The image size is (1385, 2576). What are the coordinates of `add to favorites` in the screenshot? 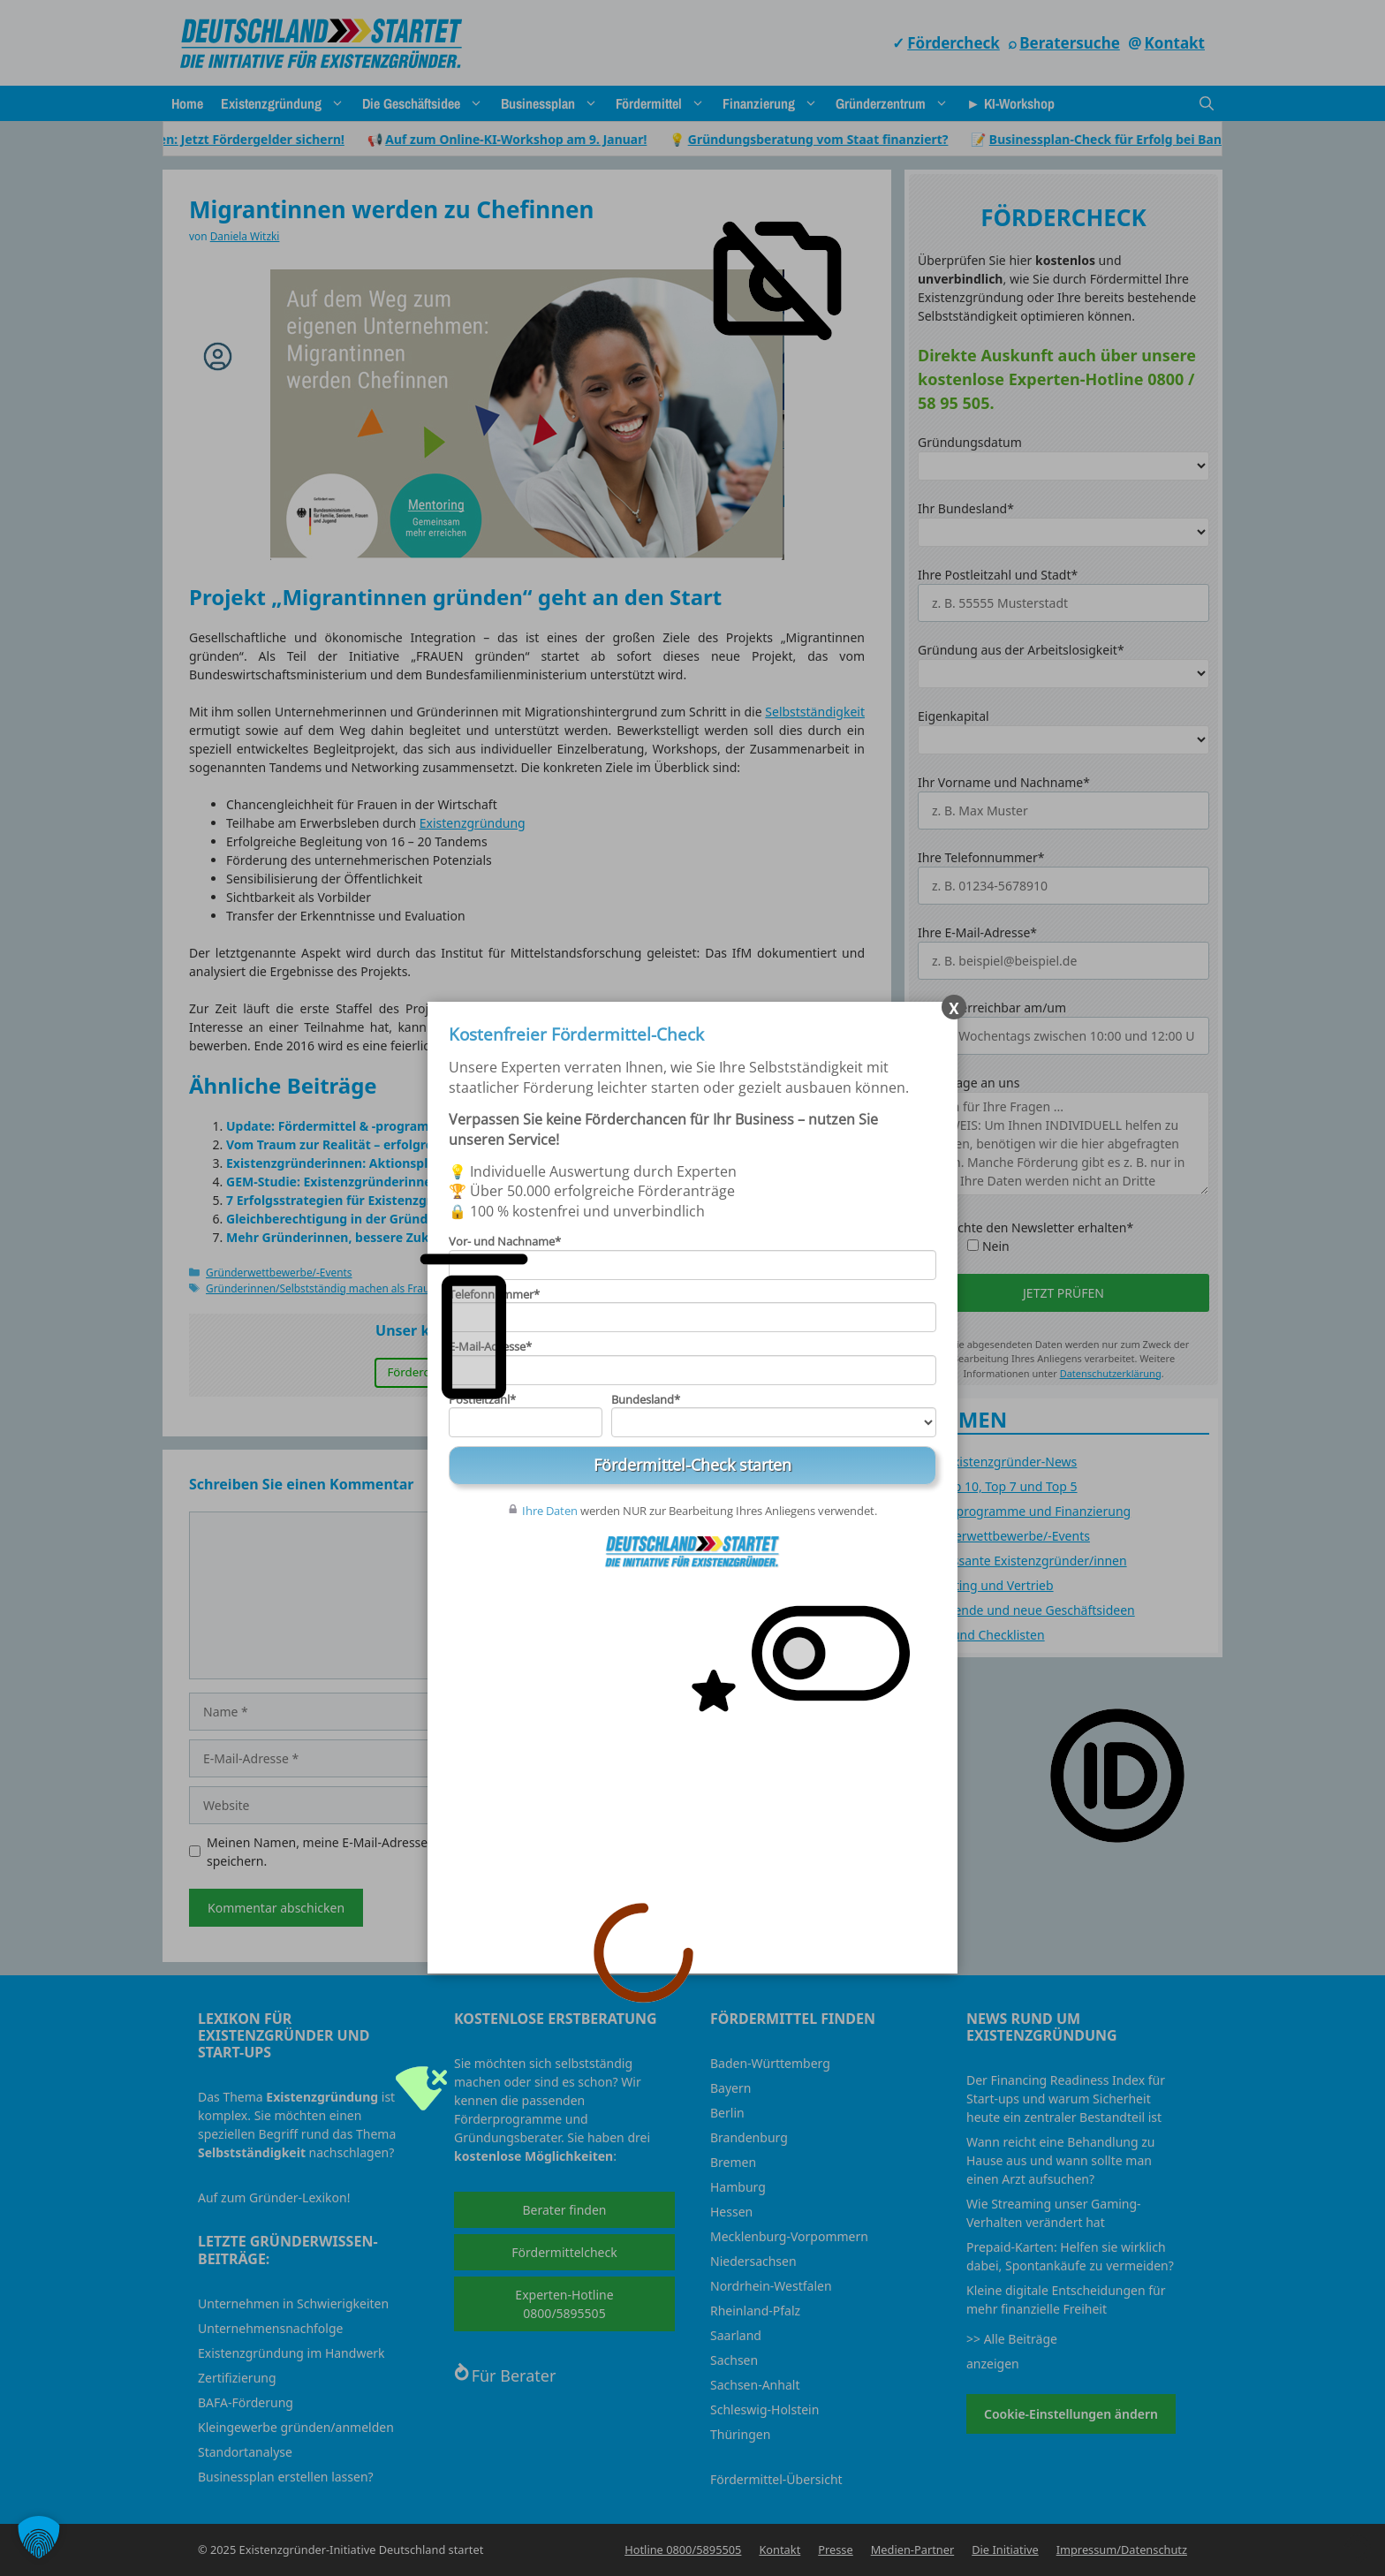 It's located at (714, 1691).